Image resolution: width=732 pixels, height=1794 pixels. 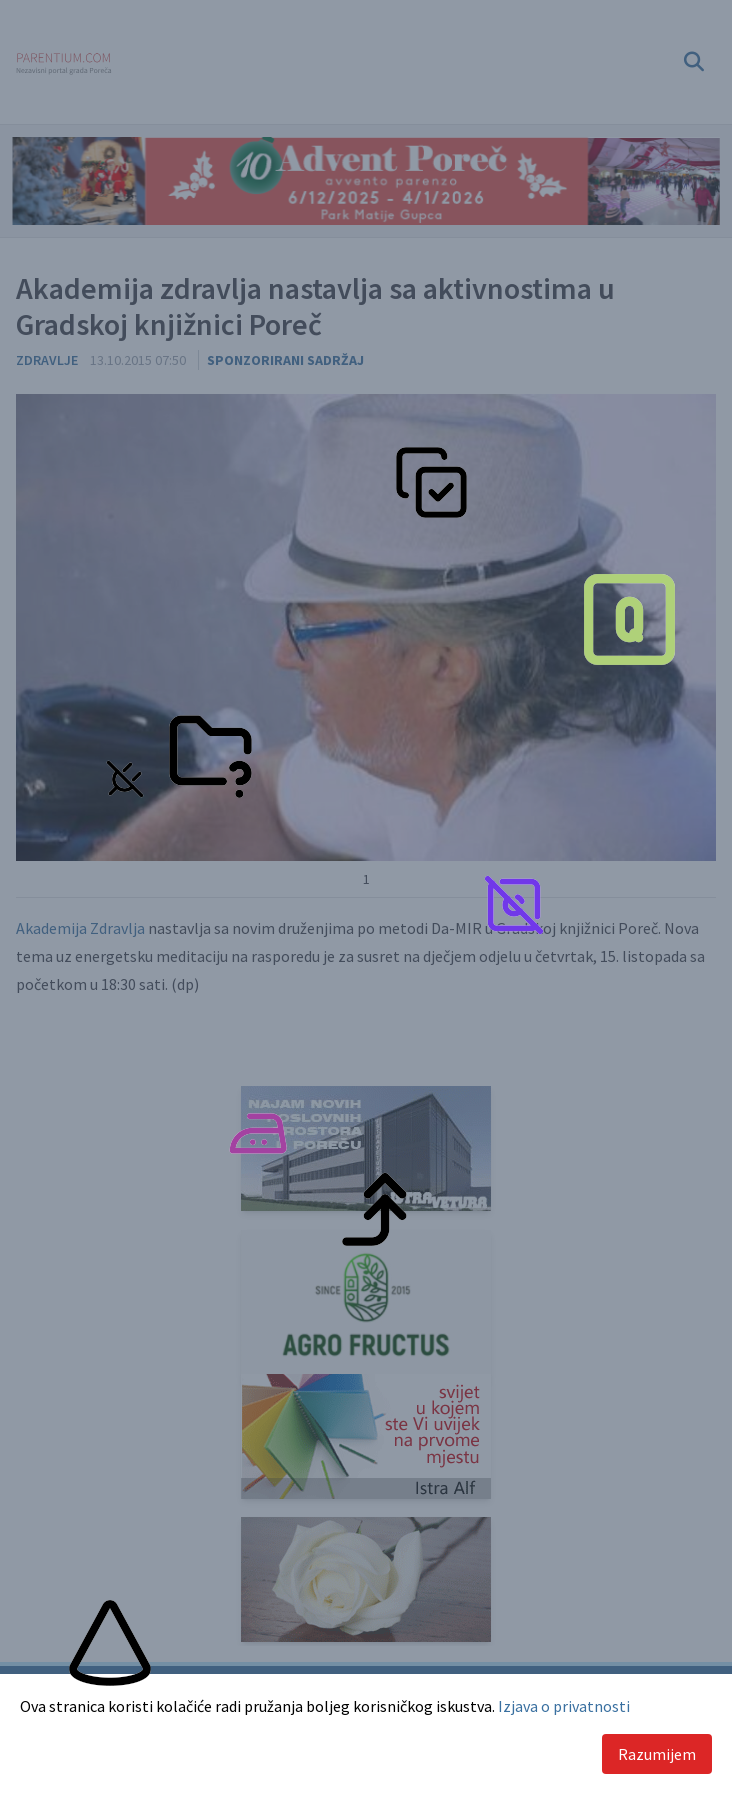 What do you see at coordinates (514, 905) in the screenshot?
I see `disable mask or overlay effect` at bounding box center [514, 905].